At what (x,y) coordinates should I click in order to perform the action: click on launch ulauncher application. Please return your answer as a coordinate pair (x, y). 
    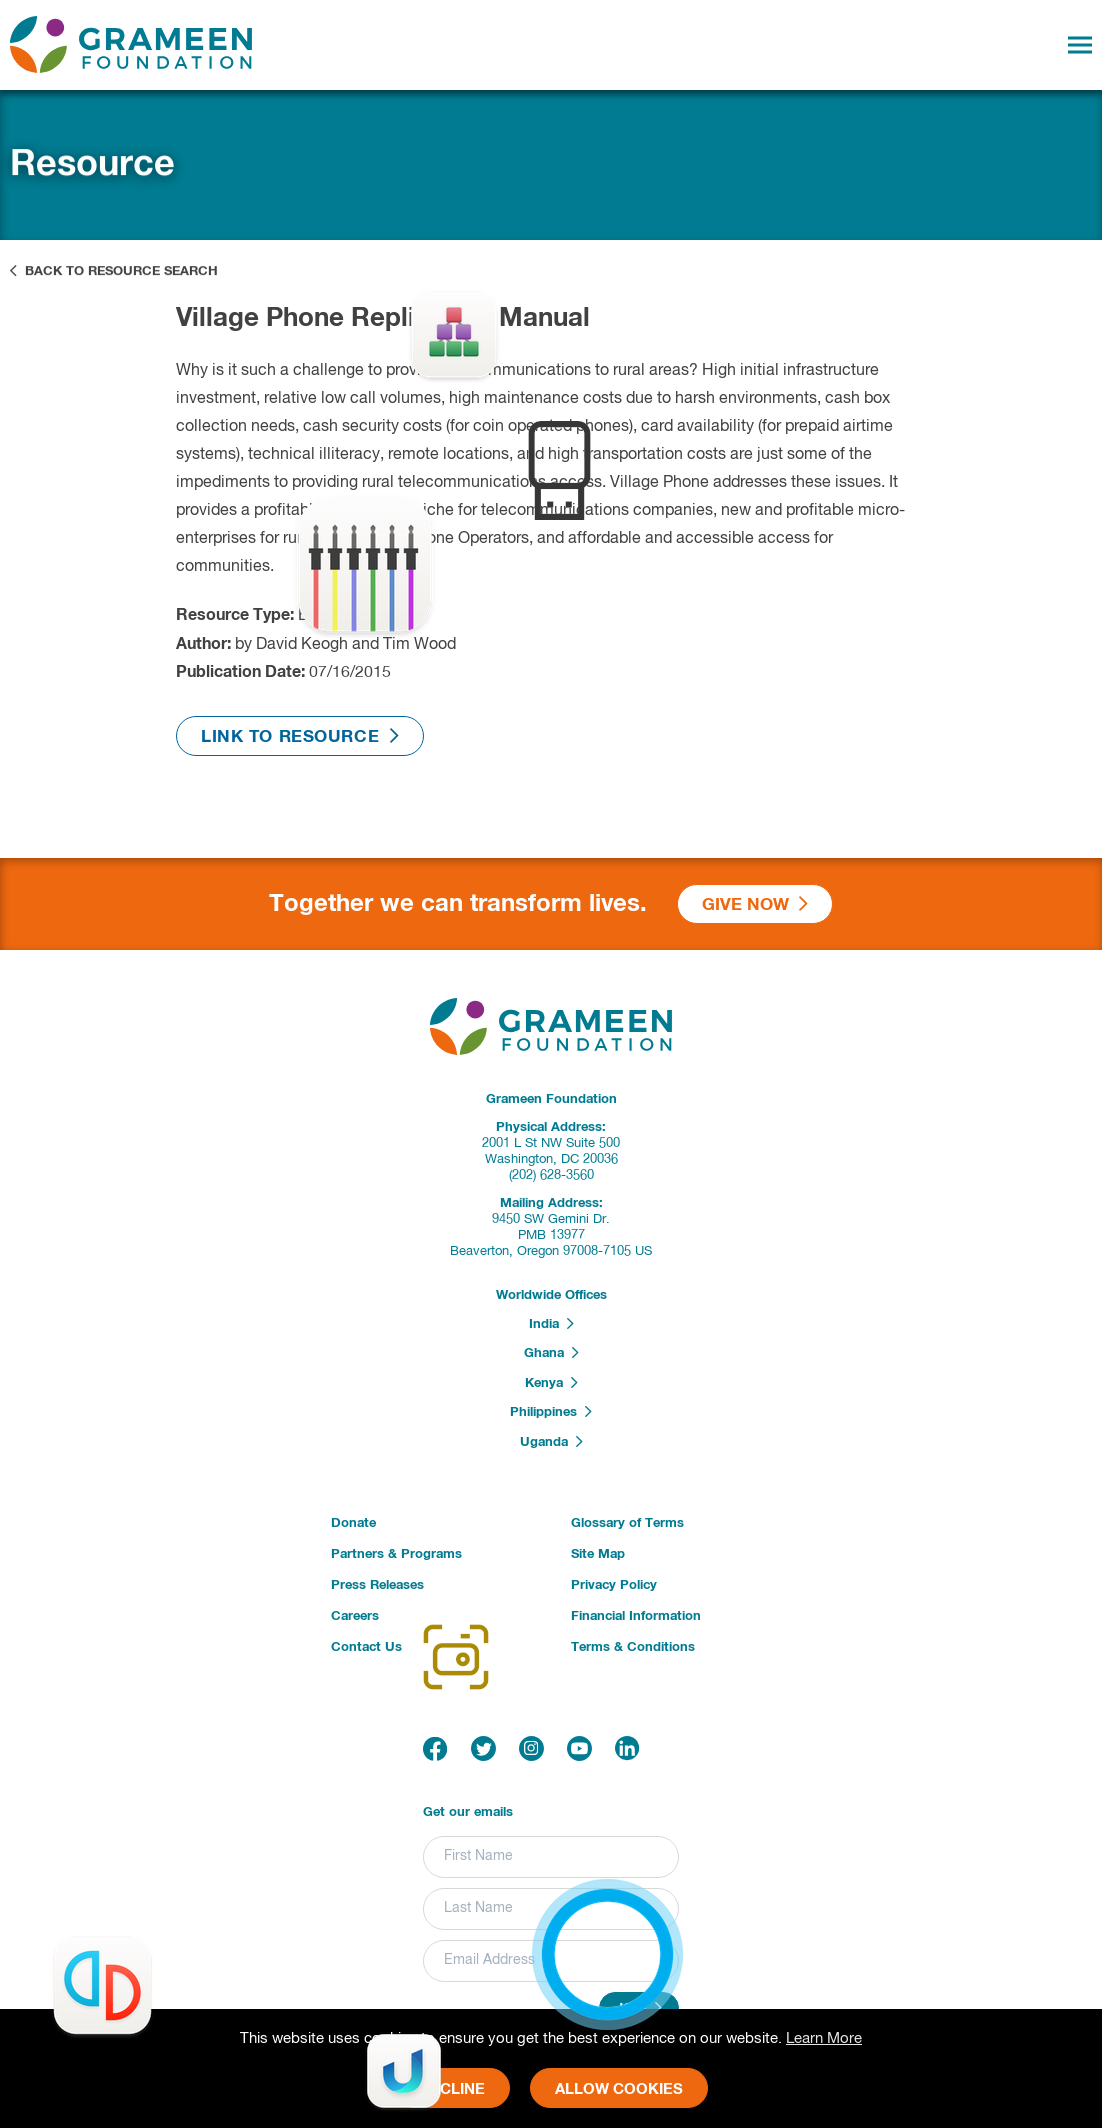
    Looking at the image, I should click on (404, 2071).